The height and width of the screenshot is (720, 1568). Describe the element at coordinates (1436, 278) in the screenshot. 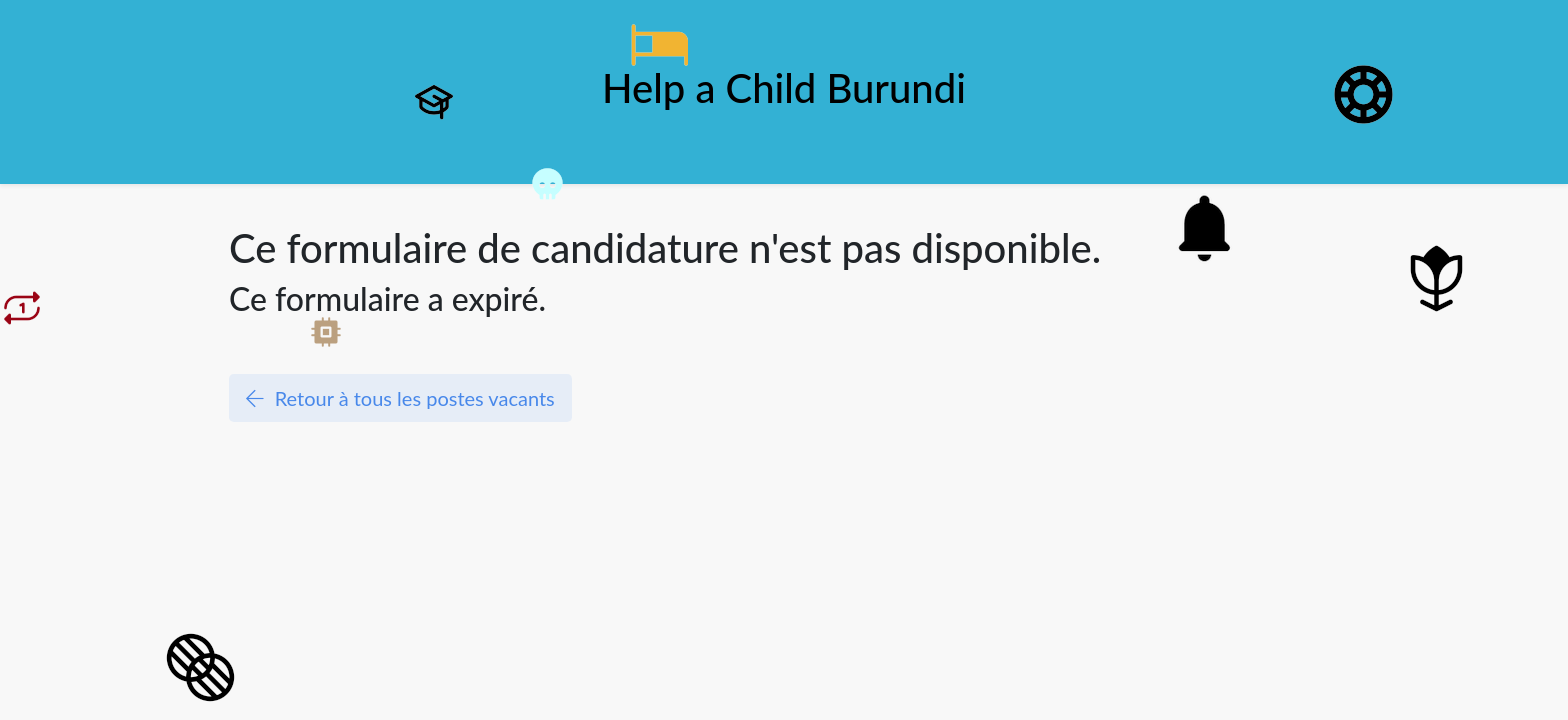

I see `access garden or plant-related features` at that location.